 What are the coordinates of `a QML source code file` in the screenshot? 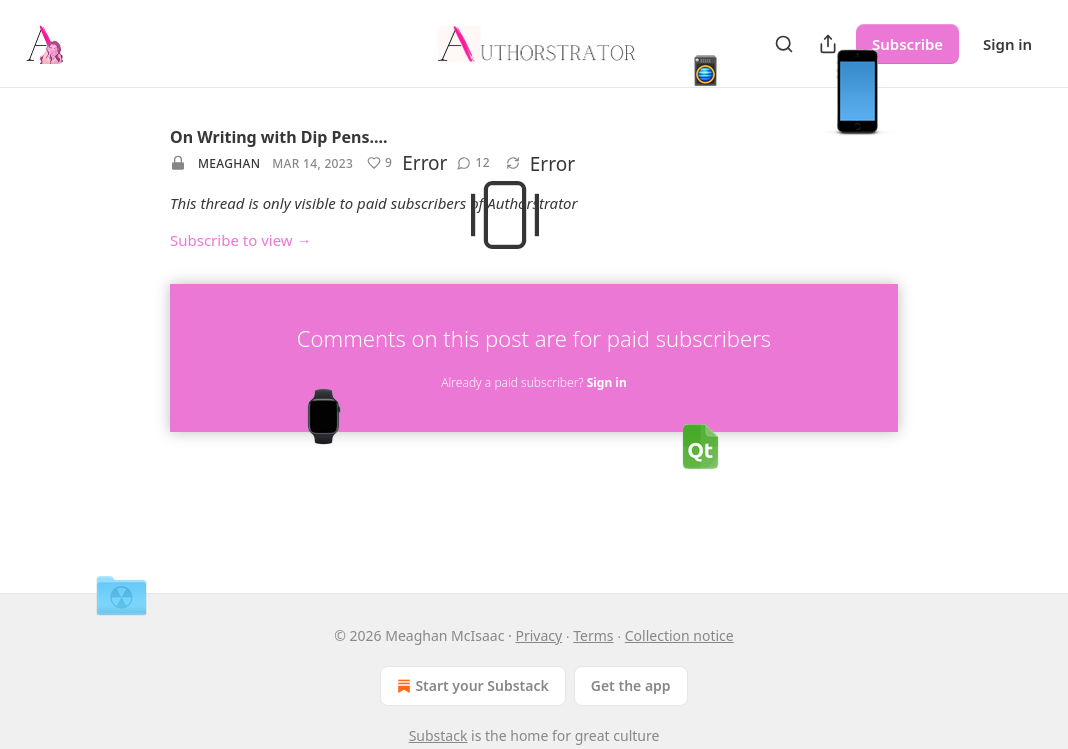 It's located at (700, 446).